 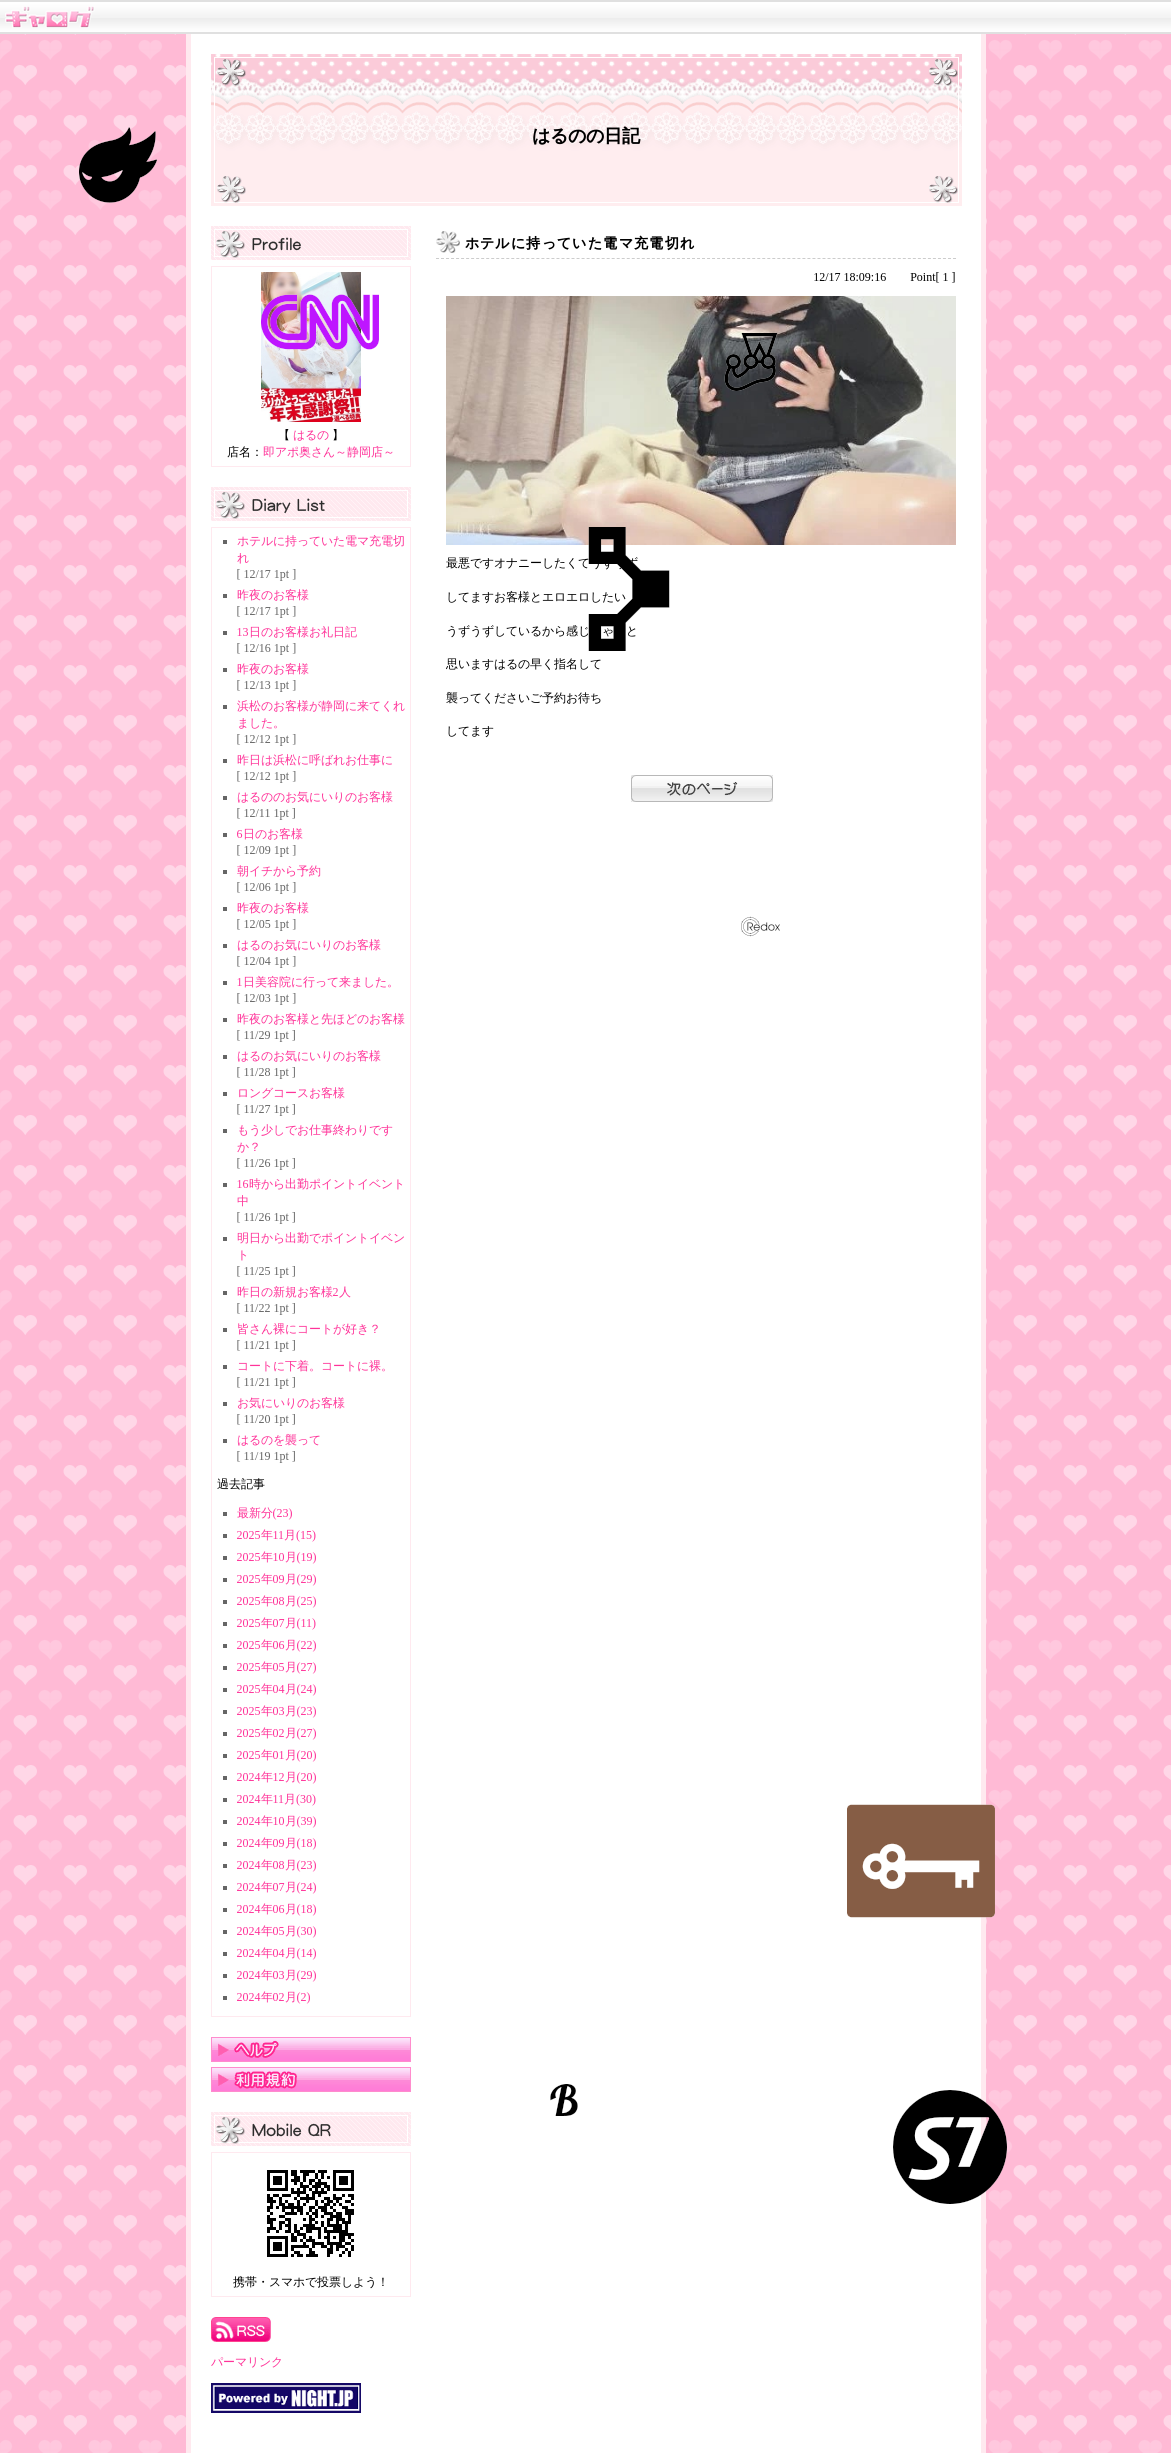 I want to click on s7 airlines logo, so click(x=950, y=2147).